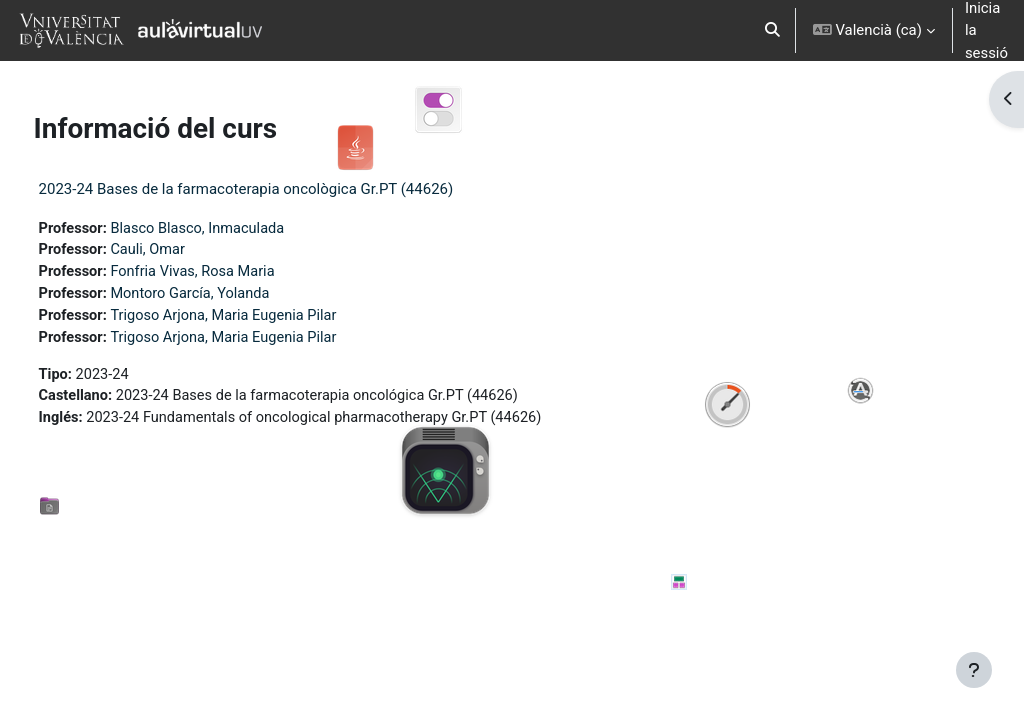 Image resolution: width=1024 pixels, height=720 pixels. What do you see at coordinates (860, 390) in the screenshot?
I see `check for available system updates` at bounding box center [860, 390].